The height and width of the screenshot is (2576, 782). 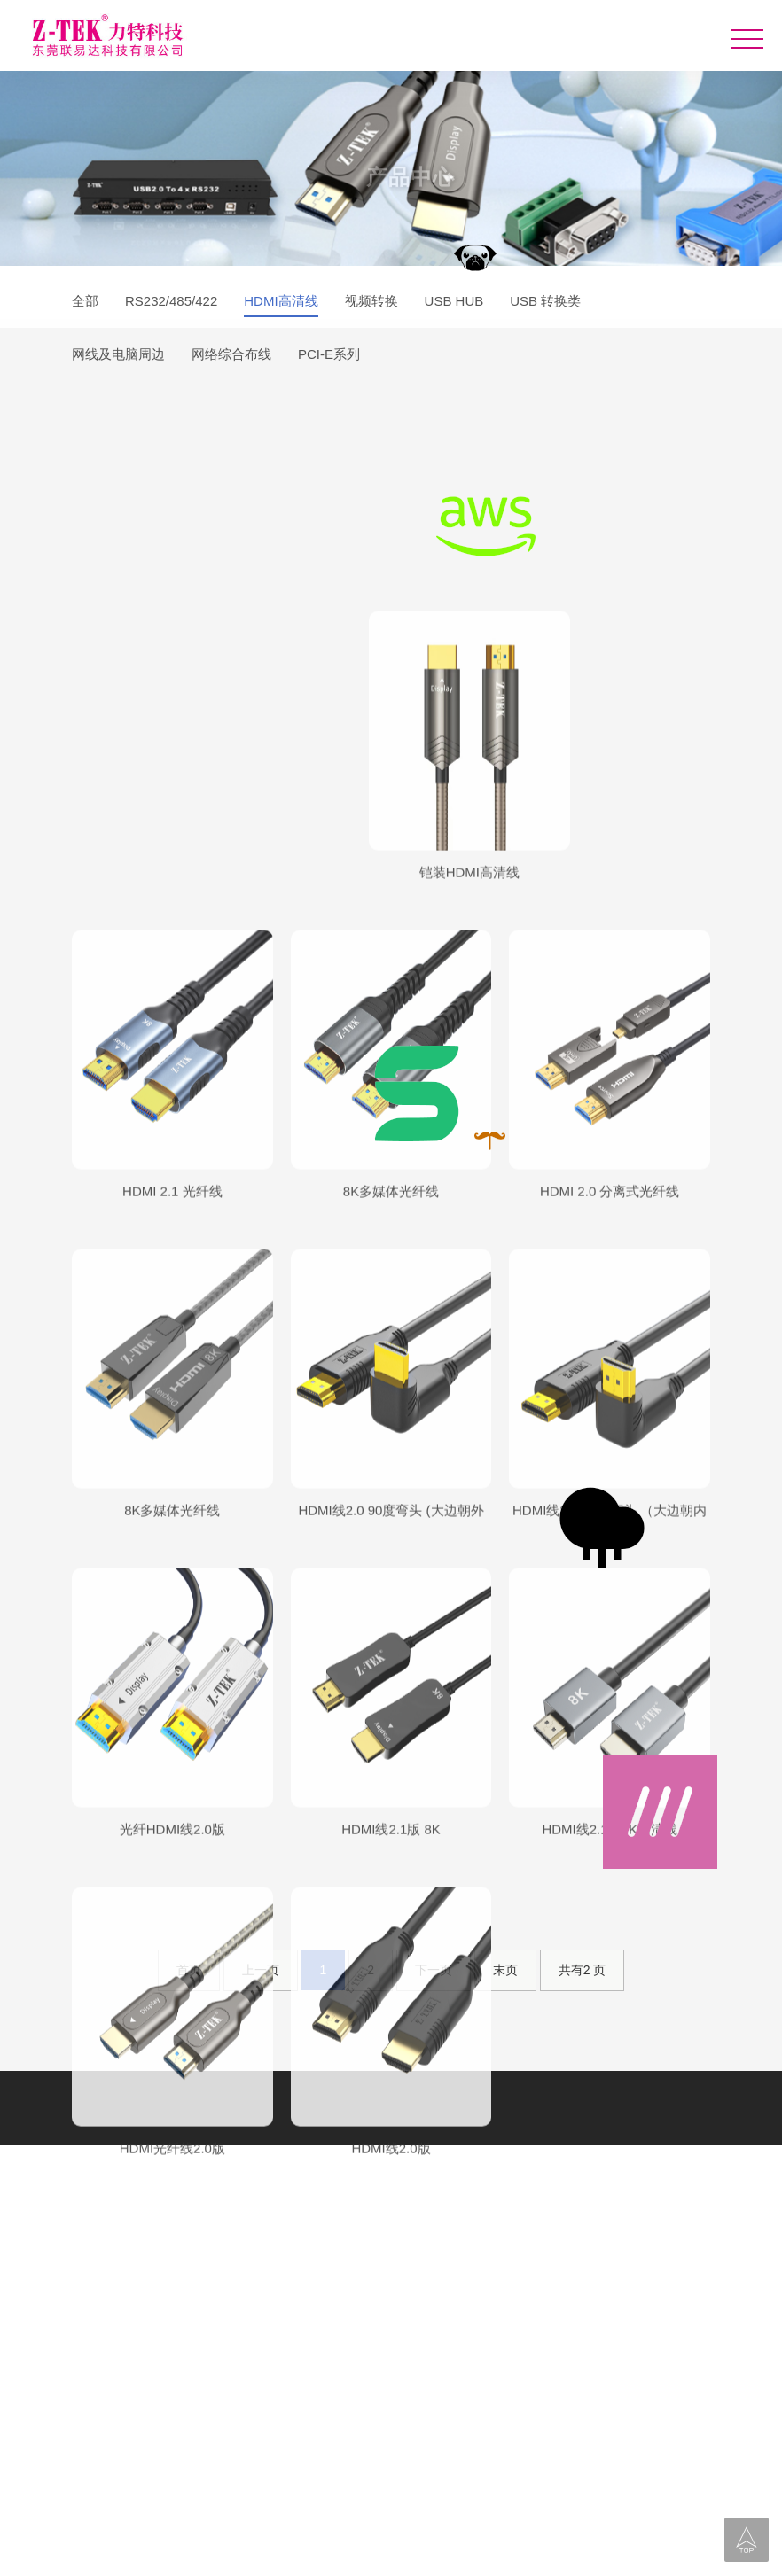 I want to click on handlebars.js templating library logo, so click(x=489, y=1140).